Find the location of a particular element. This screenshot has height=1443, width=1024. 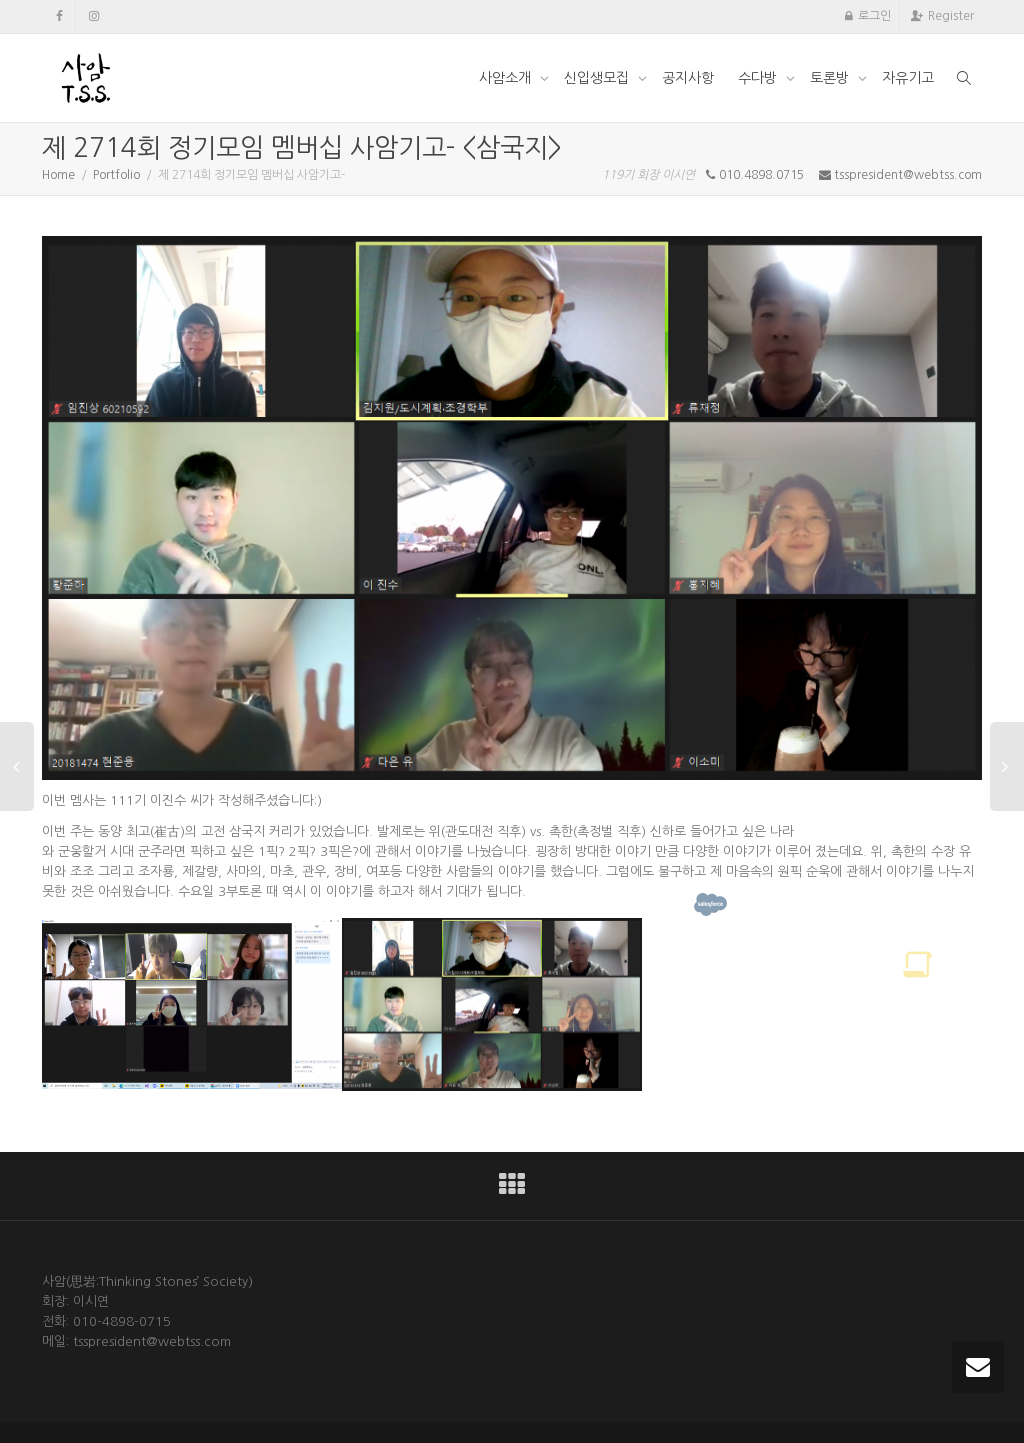

view document or paper file is located at coordinates (917, 964).